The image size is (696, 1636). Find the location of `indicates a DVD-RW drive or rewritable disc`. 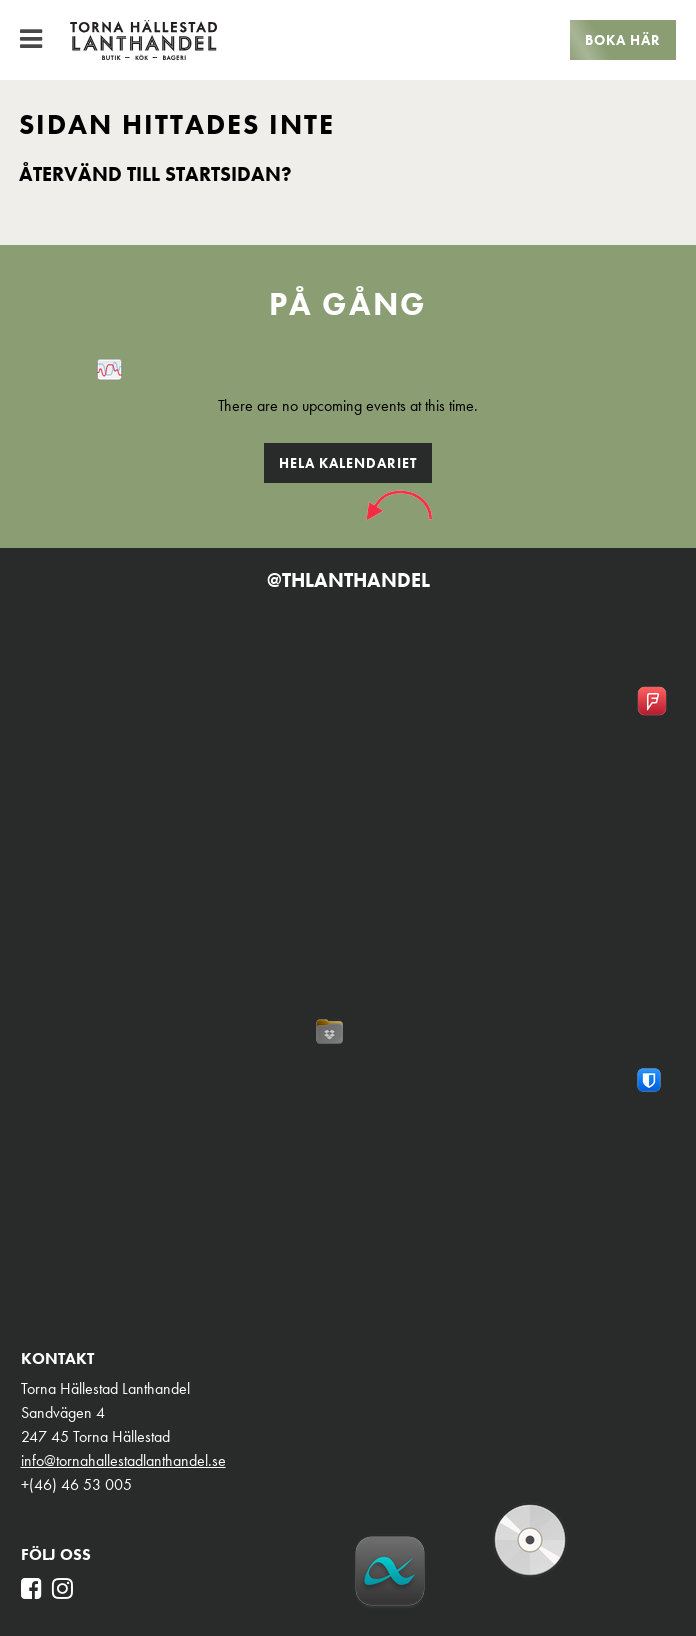

indicates a DVD-RW drive or rewritable disc is located at coordinates (530, 1540).